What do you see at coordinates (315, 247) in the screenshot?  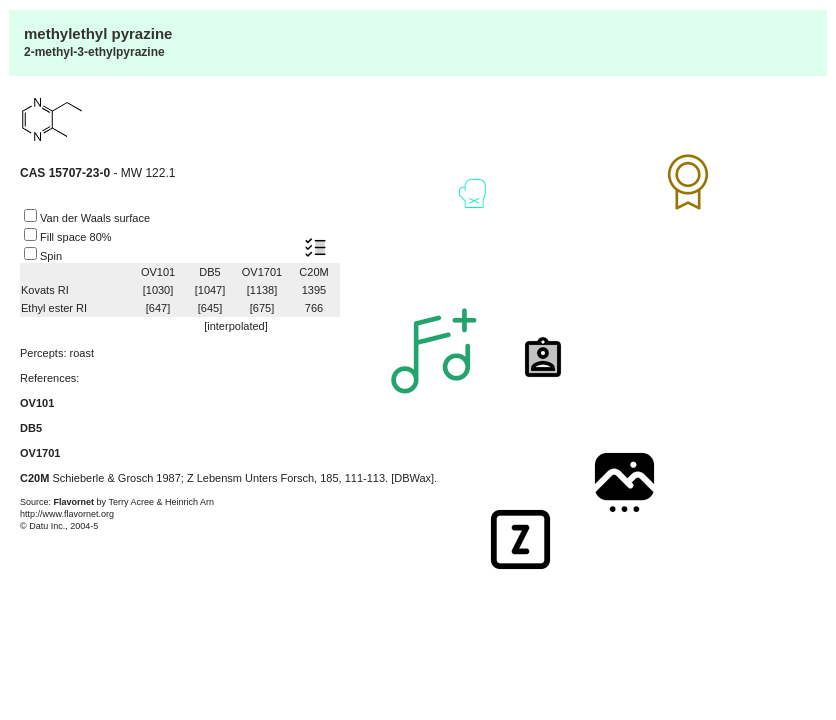 I see `view completed tasks or checklist` at bounding box center [315, 247].